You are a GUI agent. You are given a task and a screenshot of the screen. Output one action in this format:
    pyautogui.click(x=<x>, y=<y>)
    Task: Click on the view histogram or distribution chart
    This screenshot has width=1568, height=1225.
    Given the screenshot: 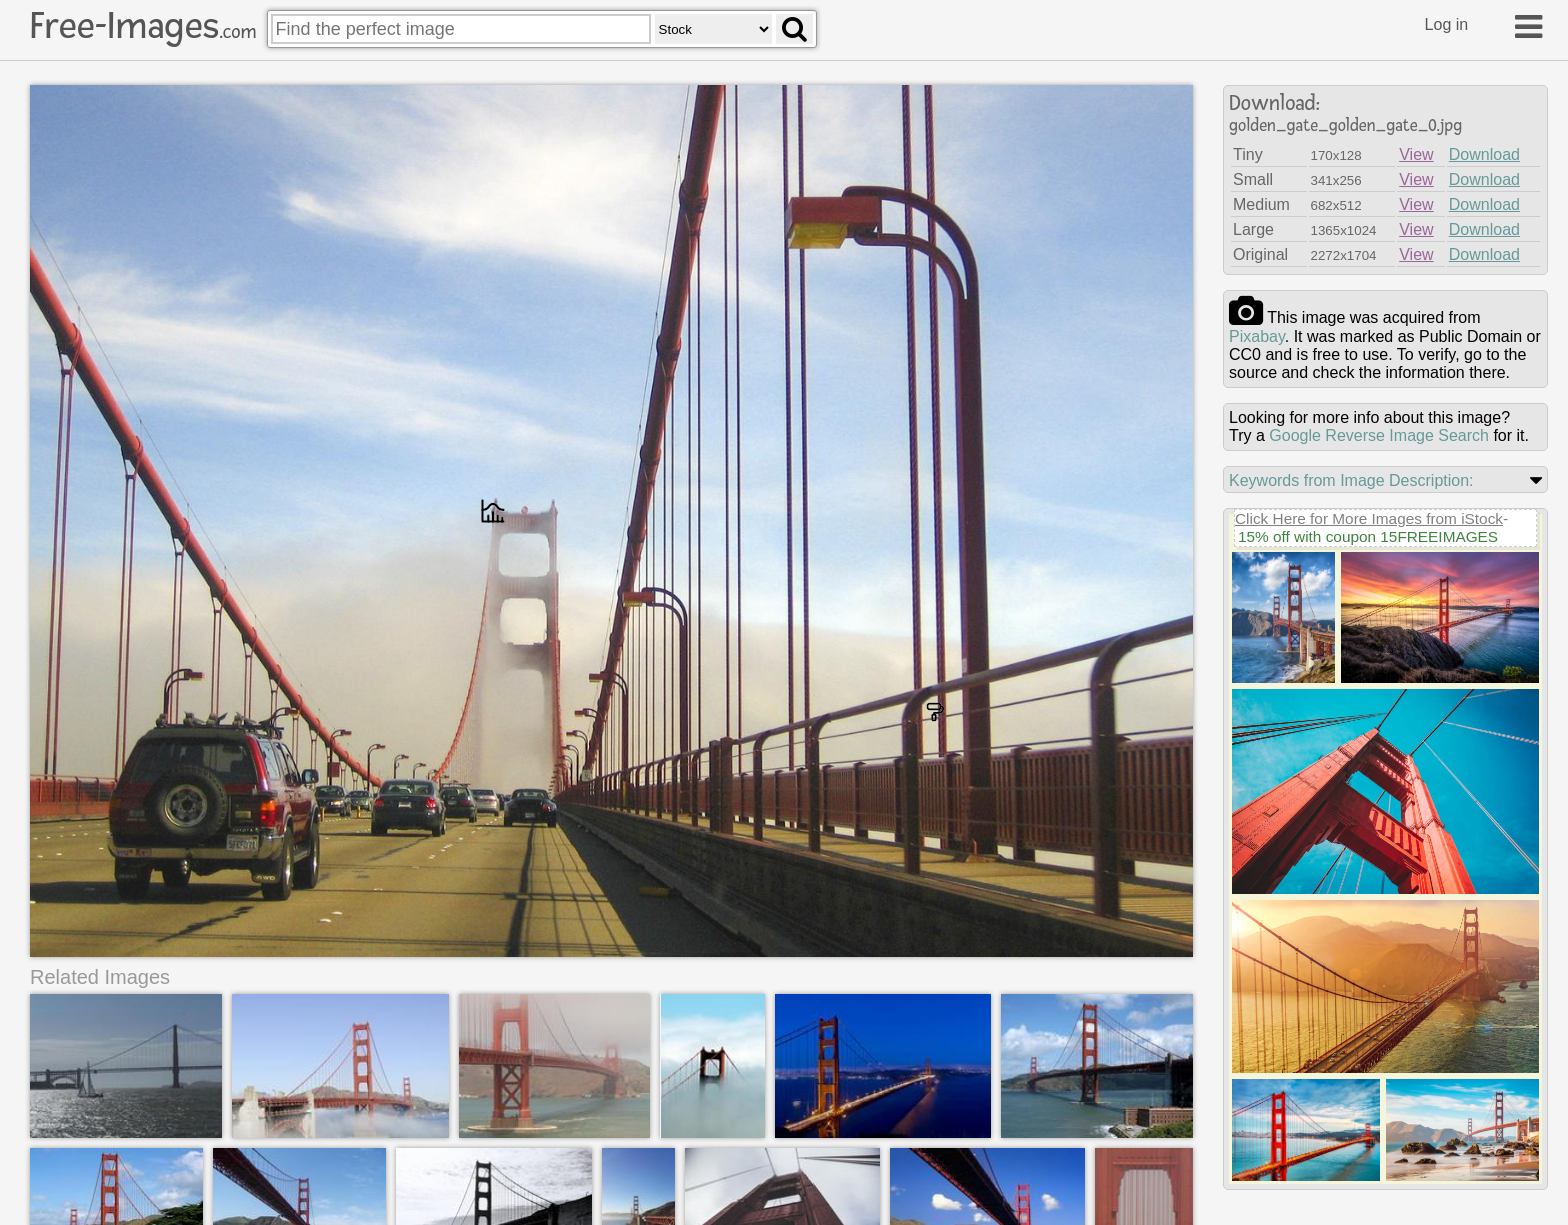 What is the action you would take?
    pyautogui.click(x=493, y=511)
    